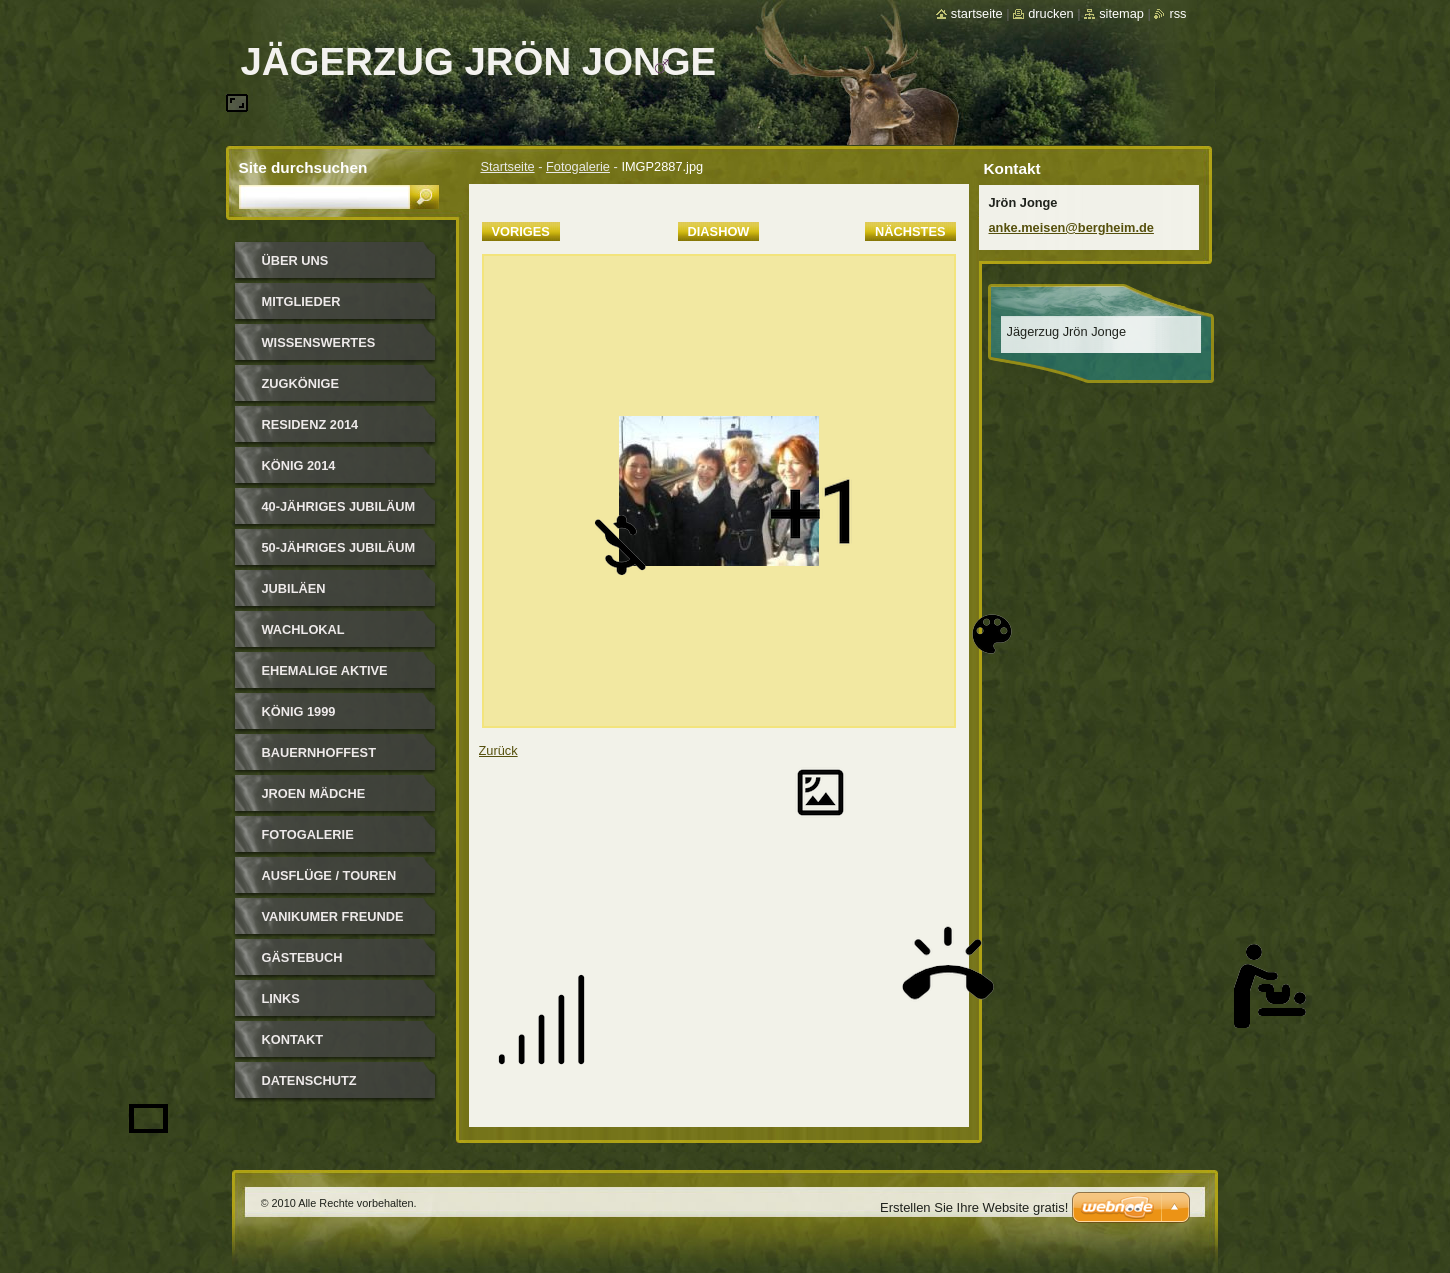 The image size is (1450, 1273). I want to click on crop image to landscape orientation, so click(148, 1118).